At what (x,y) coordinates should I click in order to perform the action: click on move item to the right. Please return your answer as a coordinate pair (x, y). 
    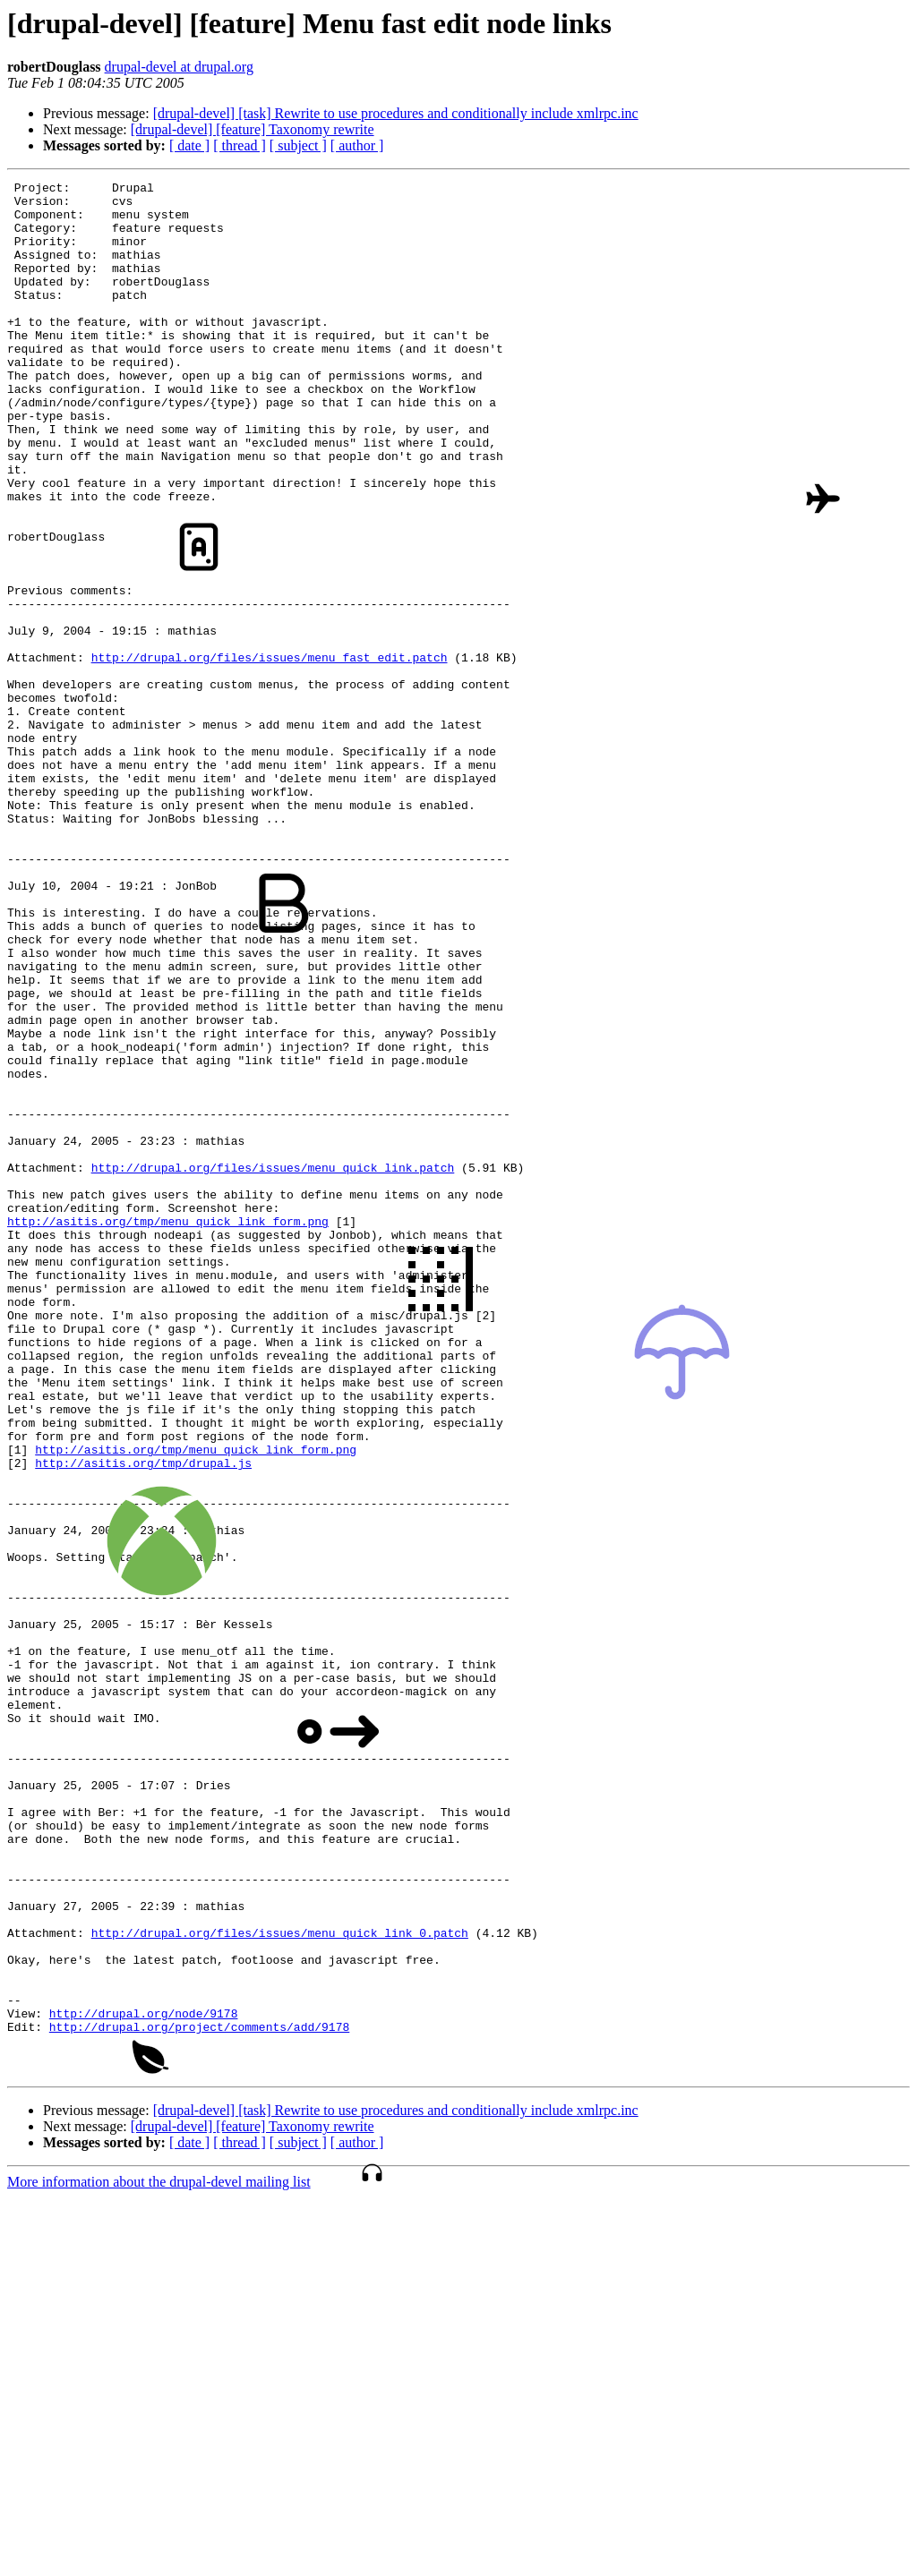
    Looking at the image, I should click on (338, 1731).